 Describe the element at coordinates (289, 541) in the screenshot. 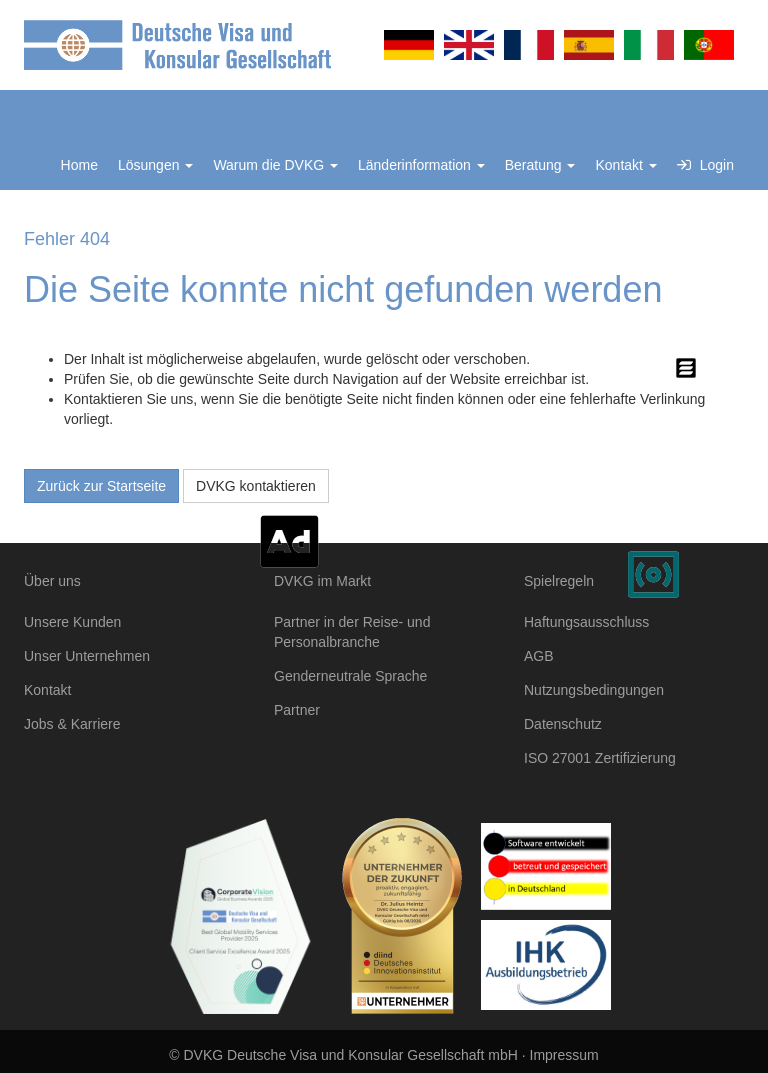

I see `indicates sponsored or promotional content` at that location.